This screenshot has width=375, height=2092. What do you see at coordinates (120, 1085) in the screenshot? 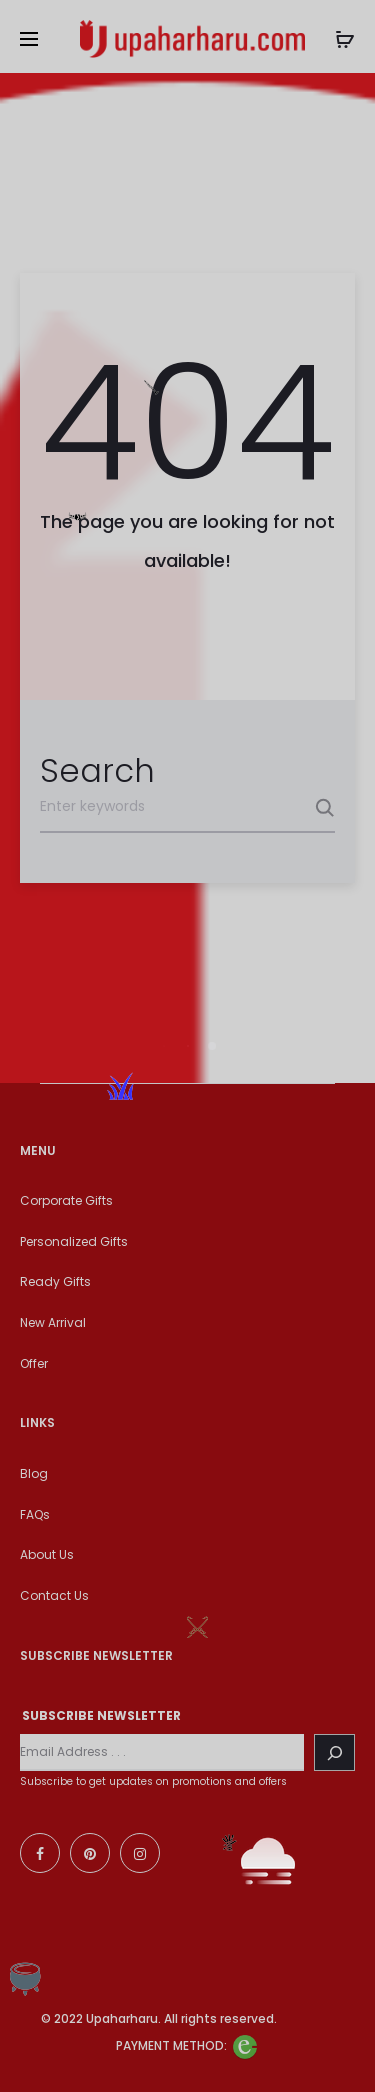
I see `indicates tall grass or vegetation area in game` at bounding box center [120, 1085].